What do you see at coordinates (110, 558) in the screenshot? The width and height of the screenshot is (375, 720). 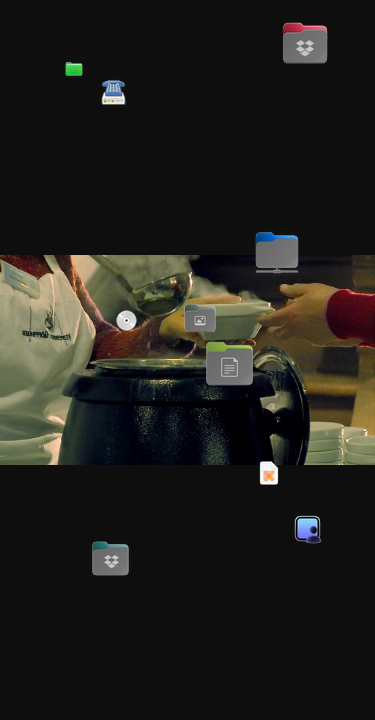 I see `open your Dropbox synced folder` at bounding box center [110, 558].